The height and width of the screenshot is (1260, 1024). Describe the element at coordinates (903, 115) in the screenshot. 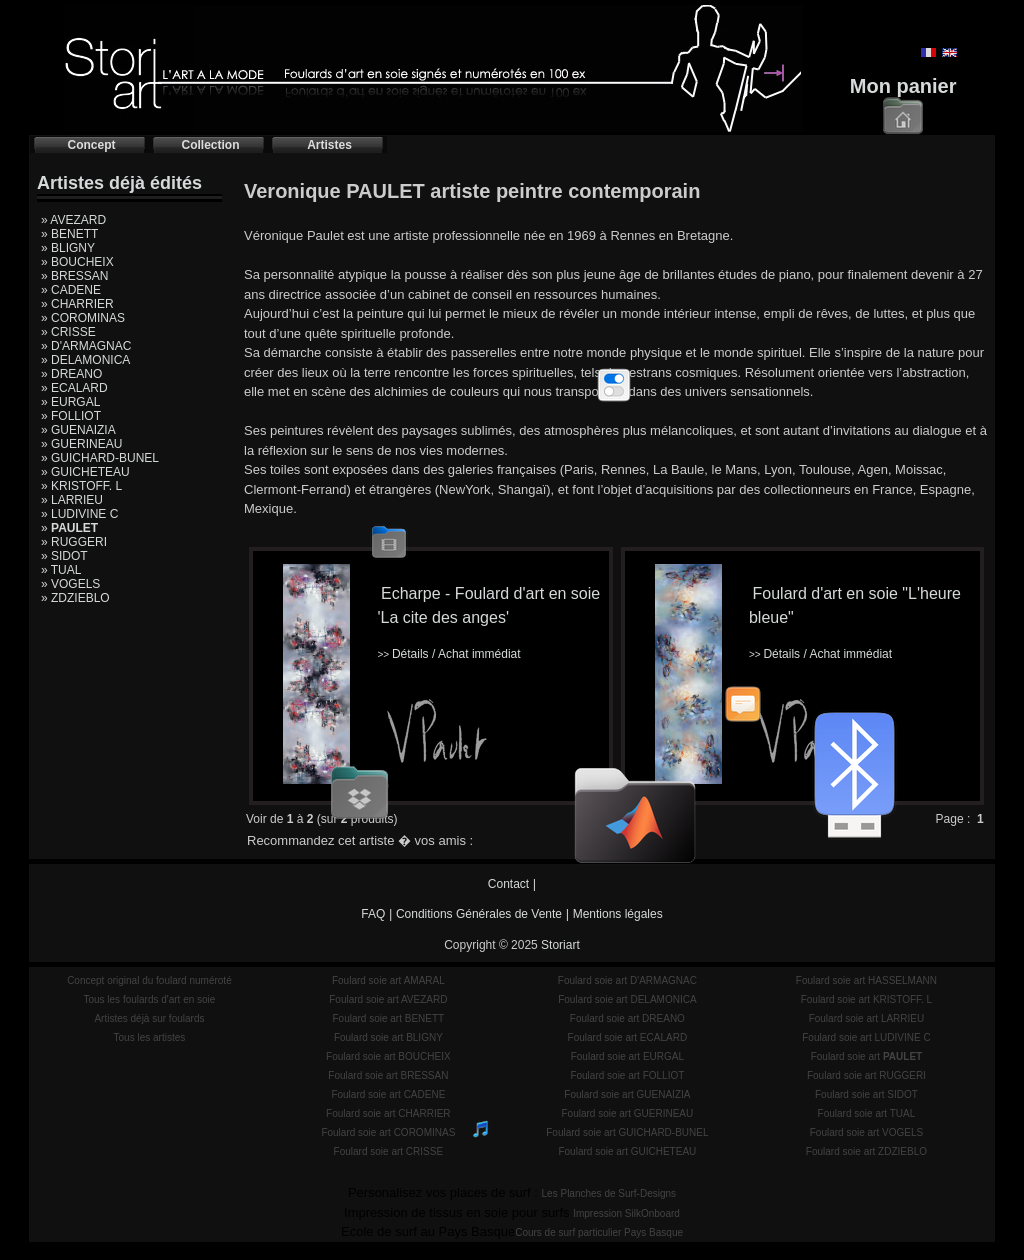

I see `access your home folder` at that location.